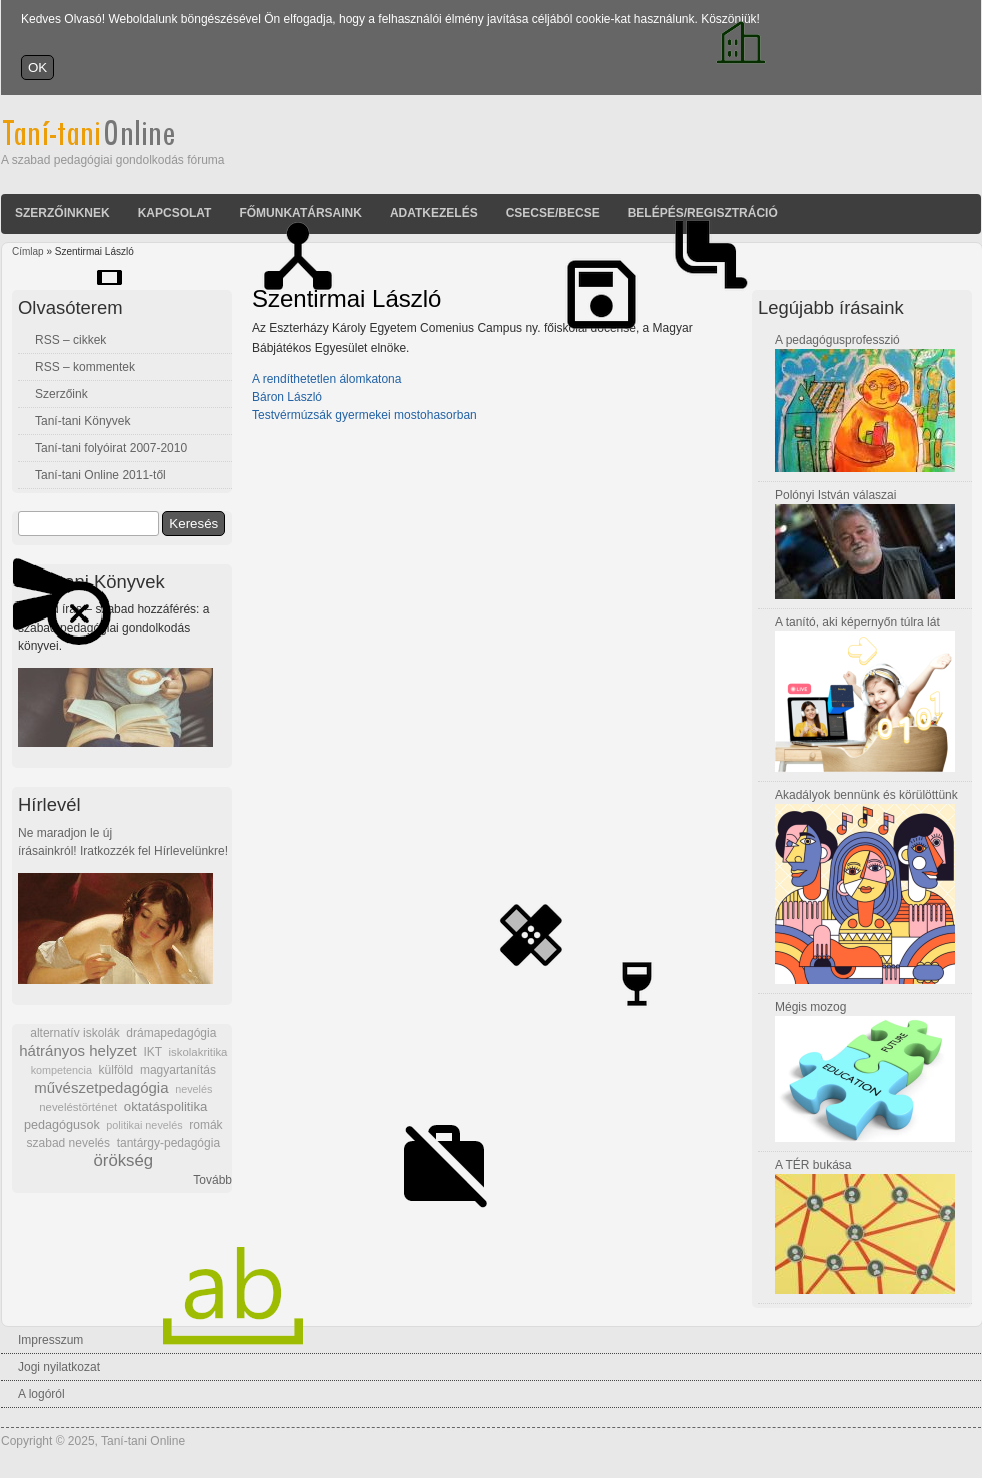  What do you see at coordinates (531, 935) in the screenshot?
I see `apply healing or repair tool to image` at bounding box center [531, 935].